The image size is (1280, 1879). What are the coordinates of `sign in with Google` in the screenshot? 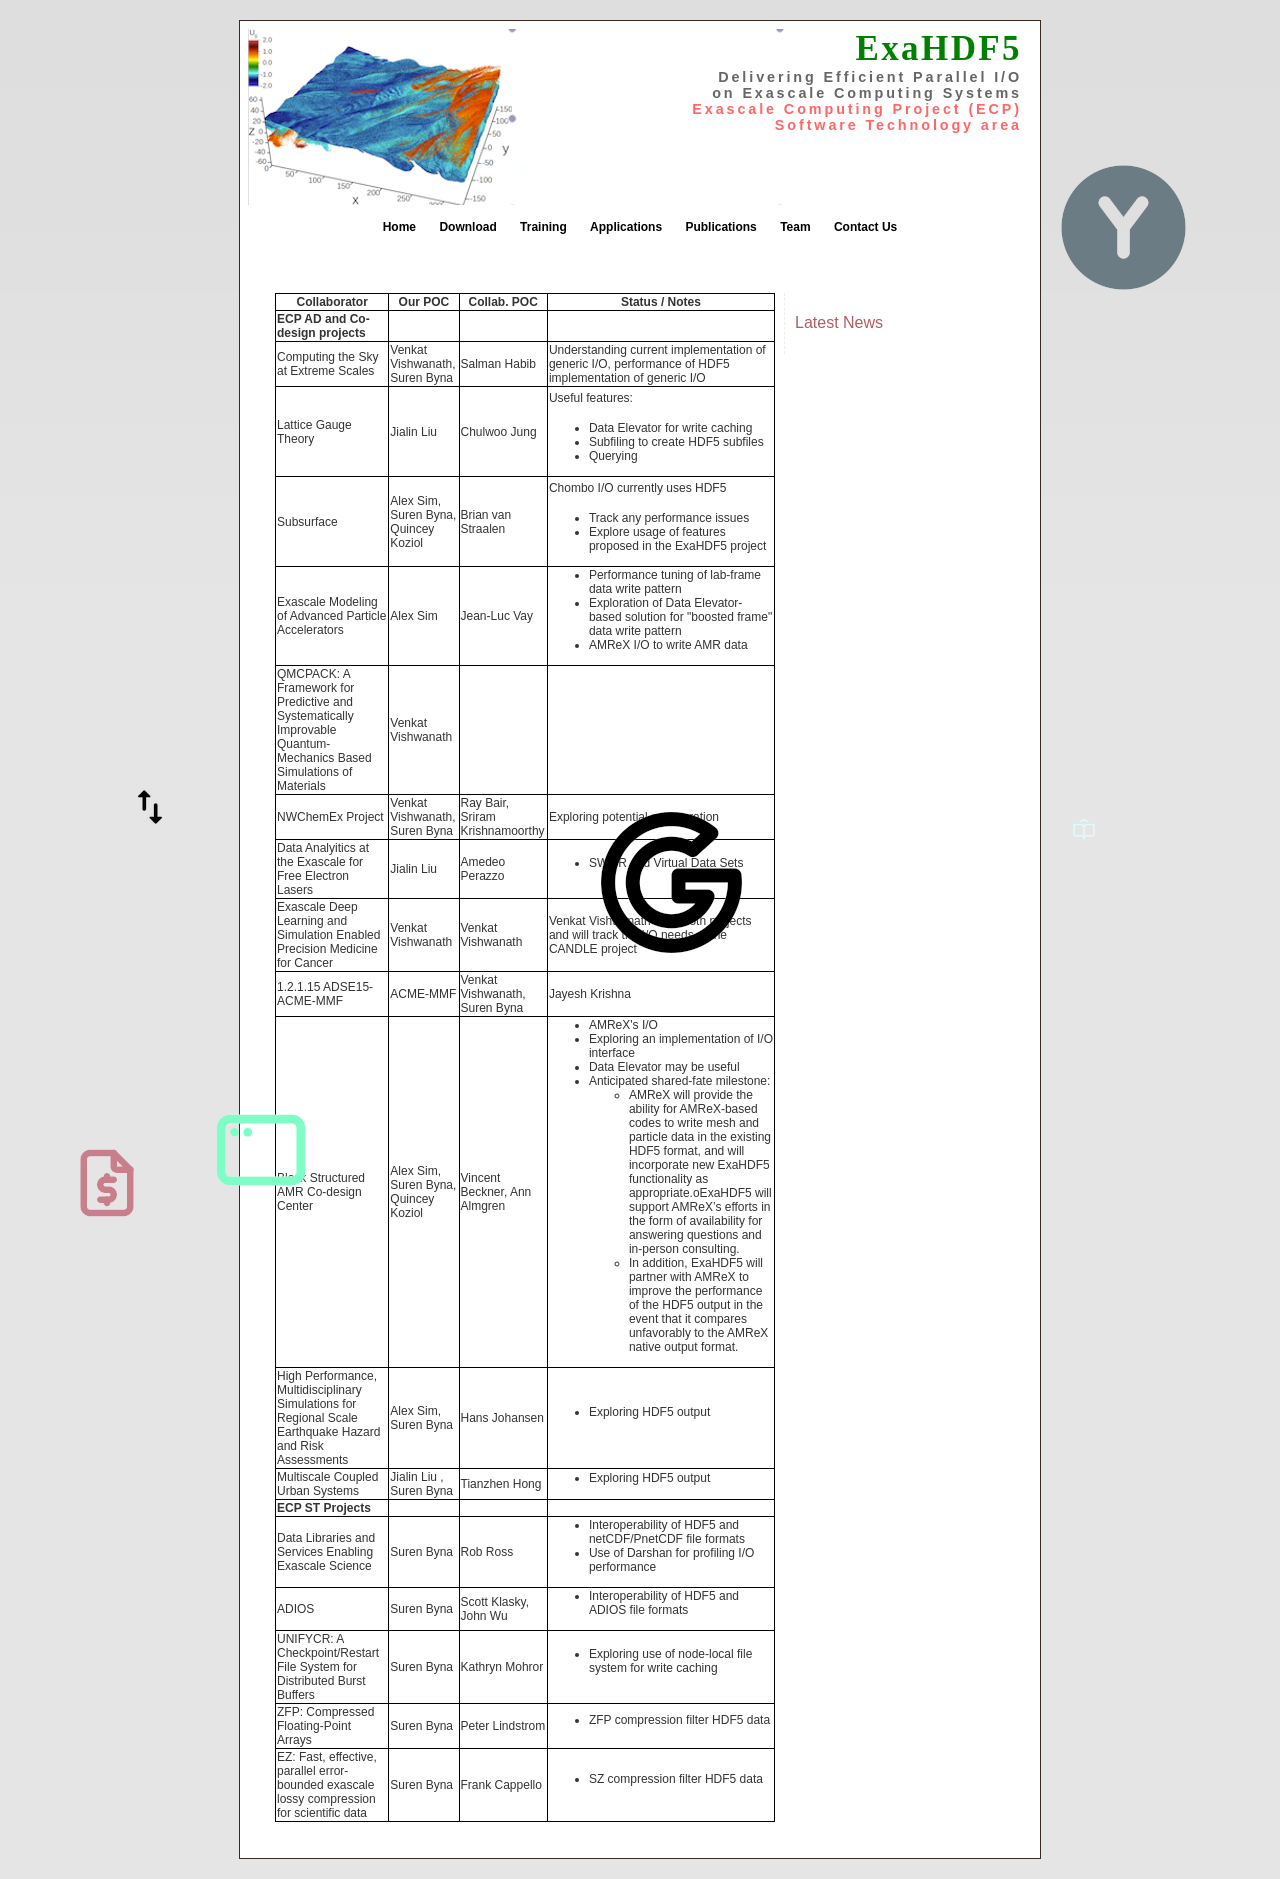 It's located at (671, 882).